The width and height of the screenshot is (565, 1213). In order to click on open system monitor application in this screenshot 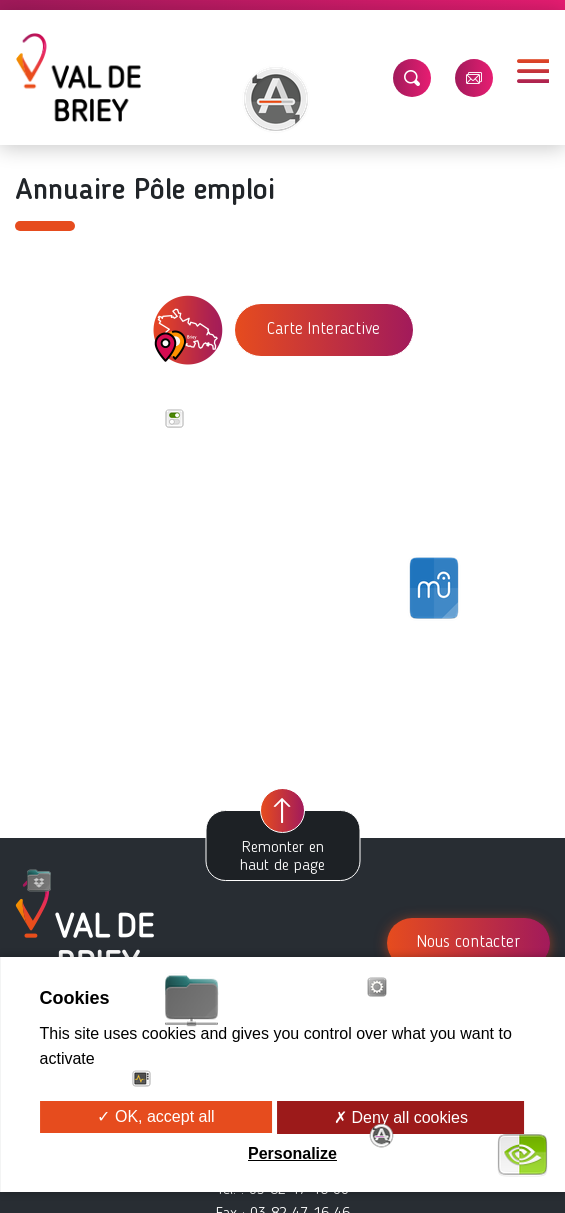, I will do `click(141, 1078)`.